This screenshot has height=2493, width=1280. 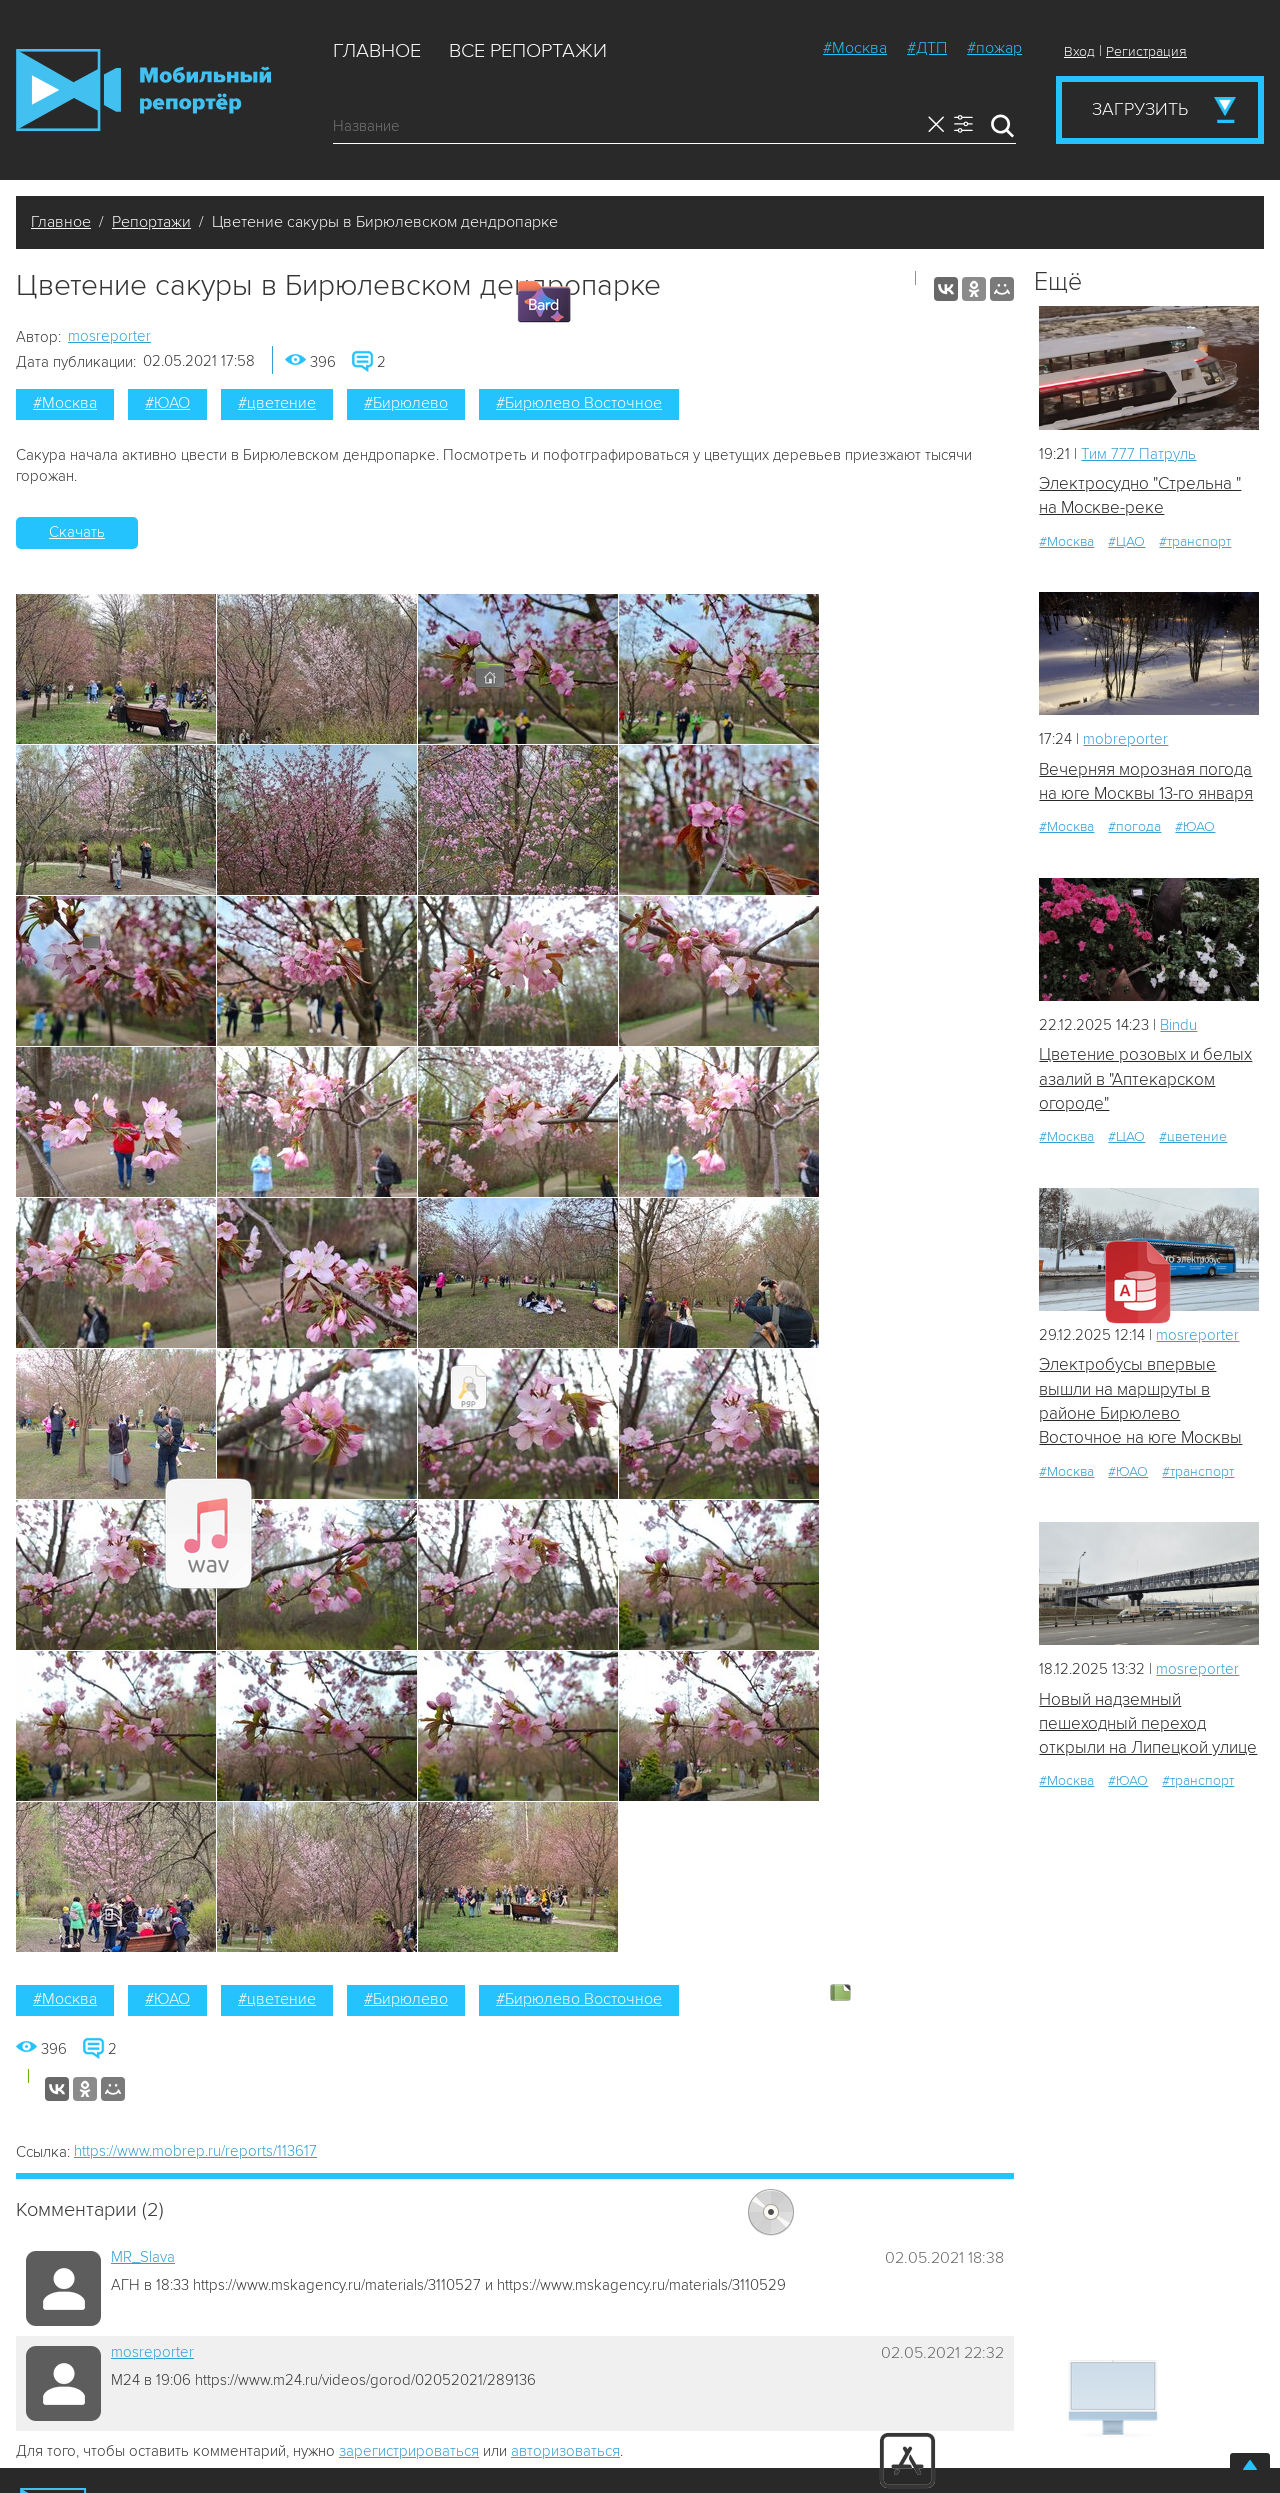 I want to click on open the app store, so click(x=907, y=2460).